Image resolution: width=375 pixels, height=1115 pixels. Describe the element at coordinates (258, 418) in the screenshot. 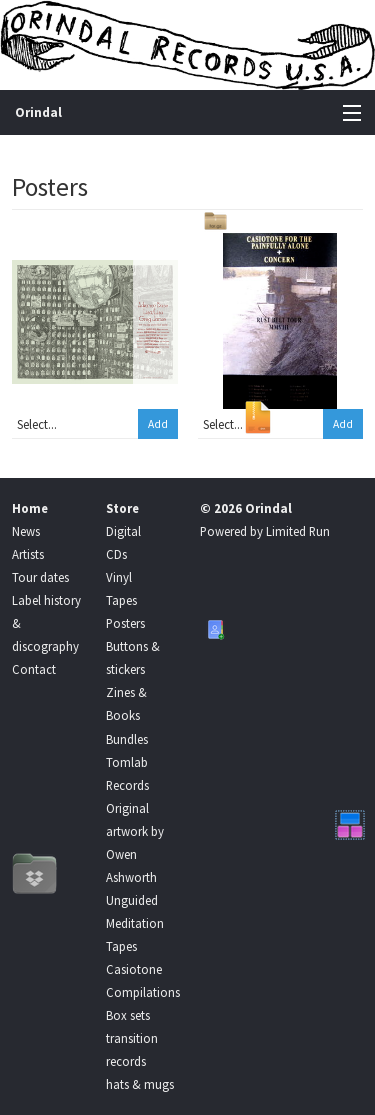

I see `open virtual appliance file for import into VirtualBox` at that location.